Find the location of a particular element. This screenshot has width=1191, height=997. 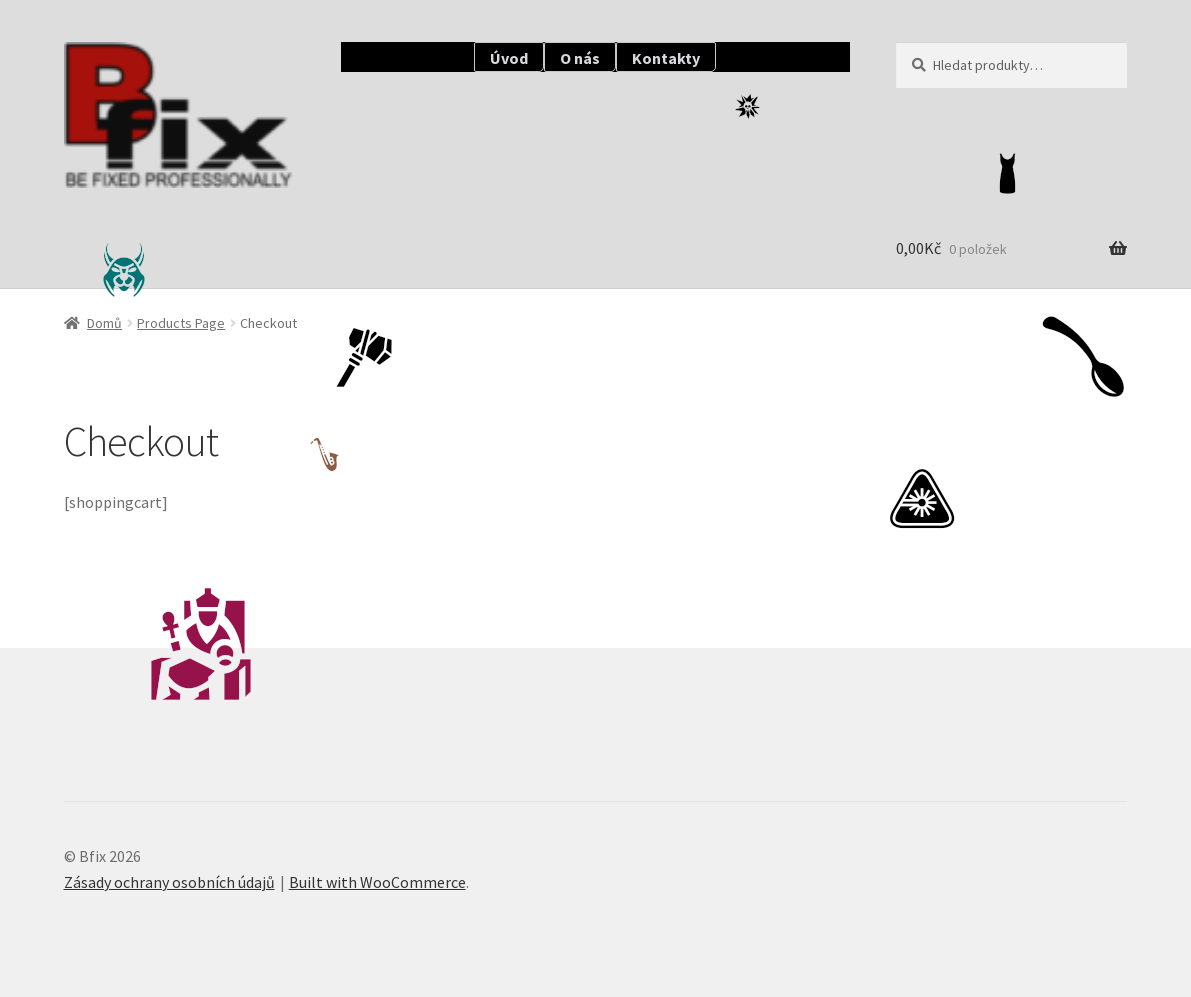

indicates a death or game over event is located at coordinates (747, 106).